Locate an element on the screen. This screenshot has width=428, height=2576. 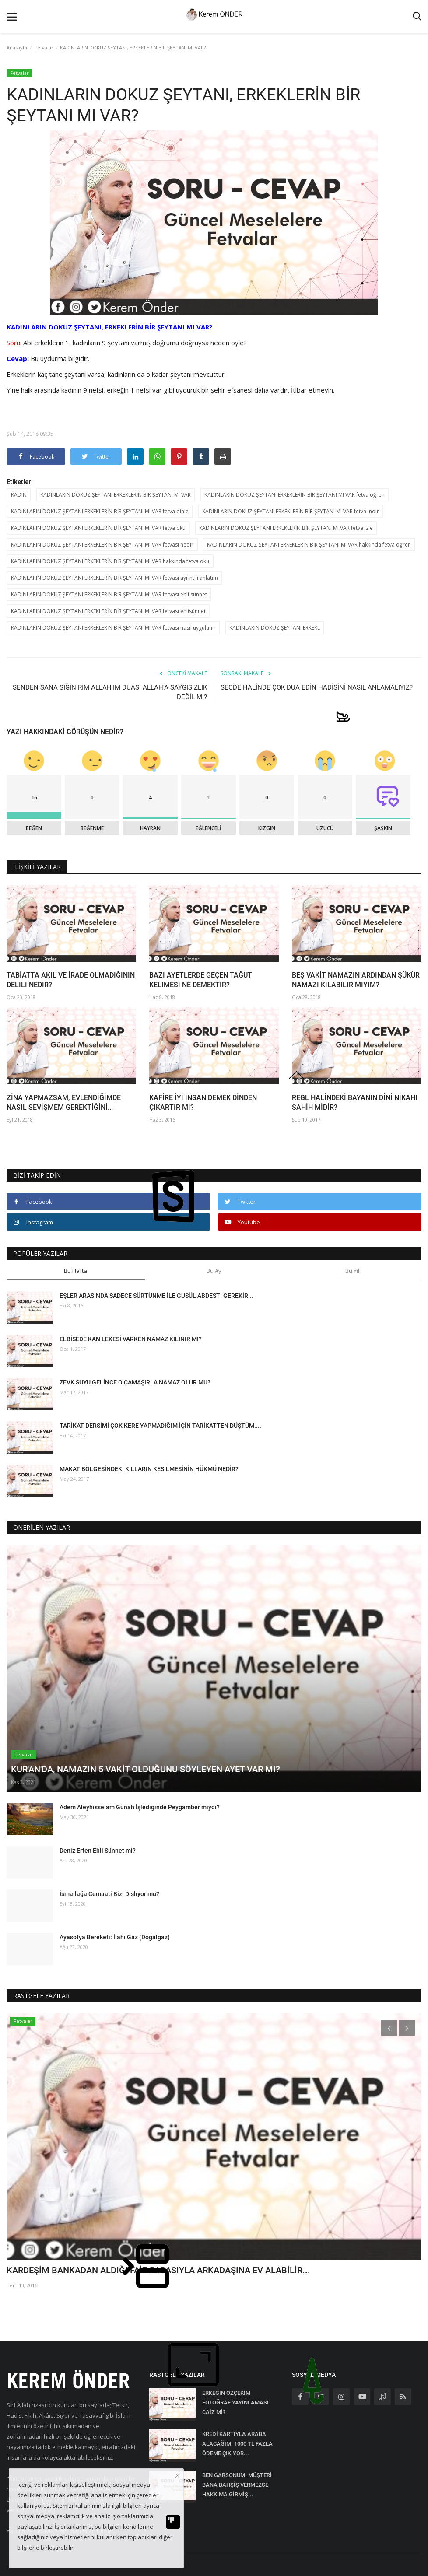
view liked or favorited messages is located at coordinates (387, 796).